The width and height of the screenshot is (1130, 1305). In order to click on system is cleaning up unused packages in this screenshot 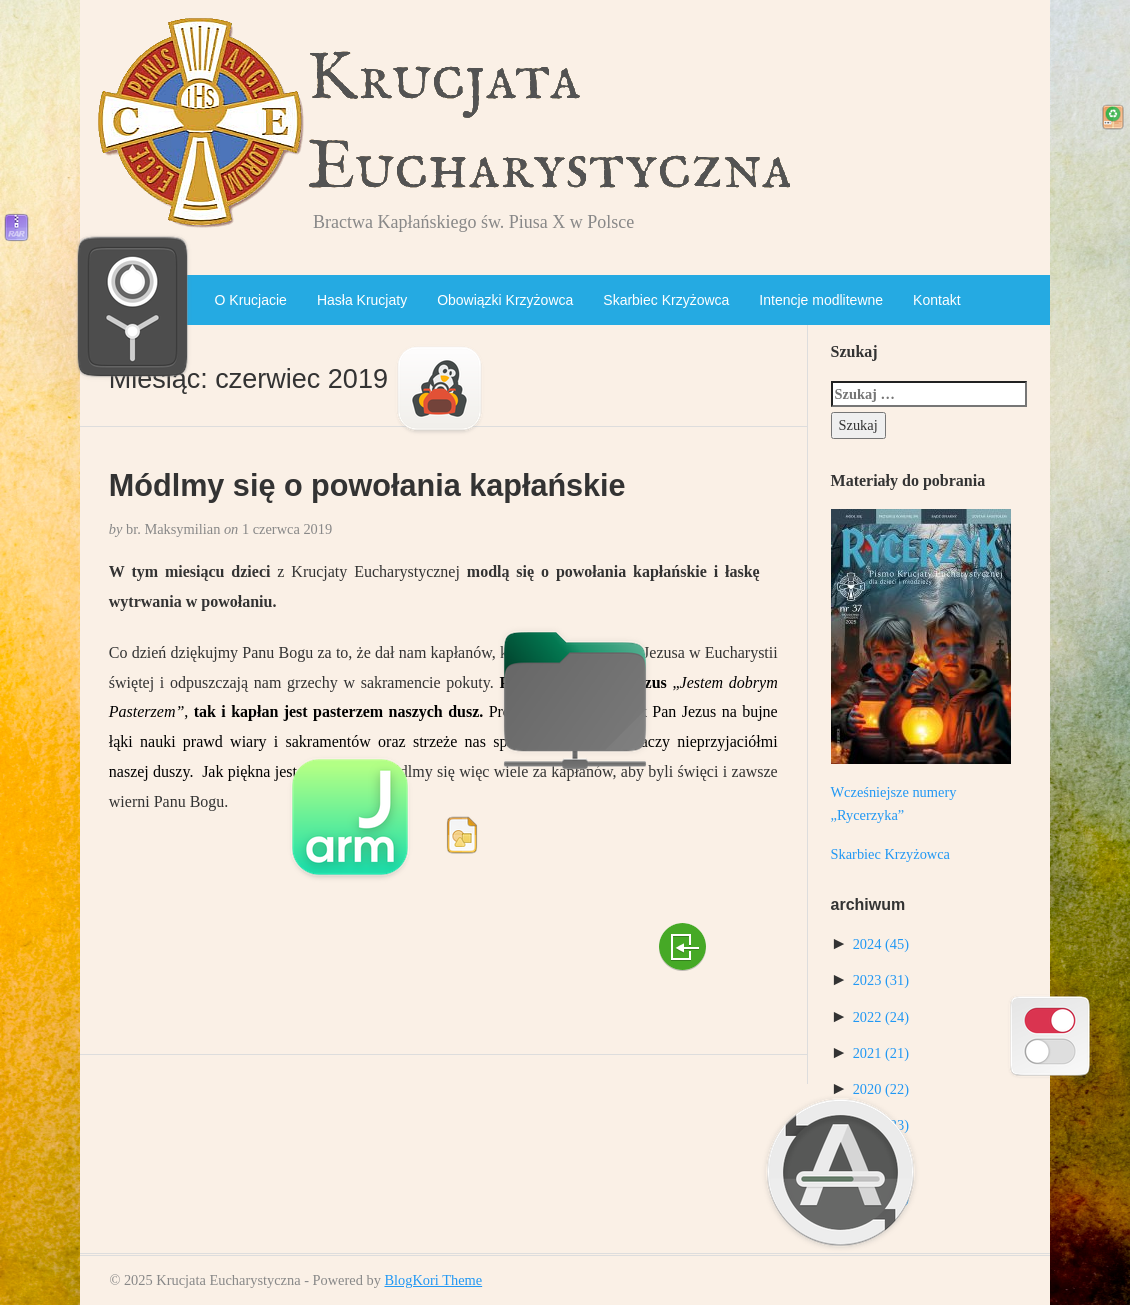, I will do `click(1113, 117)`.